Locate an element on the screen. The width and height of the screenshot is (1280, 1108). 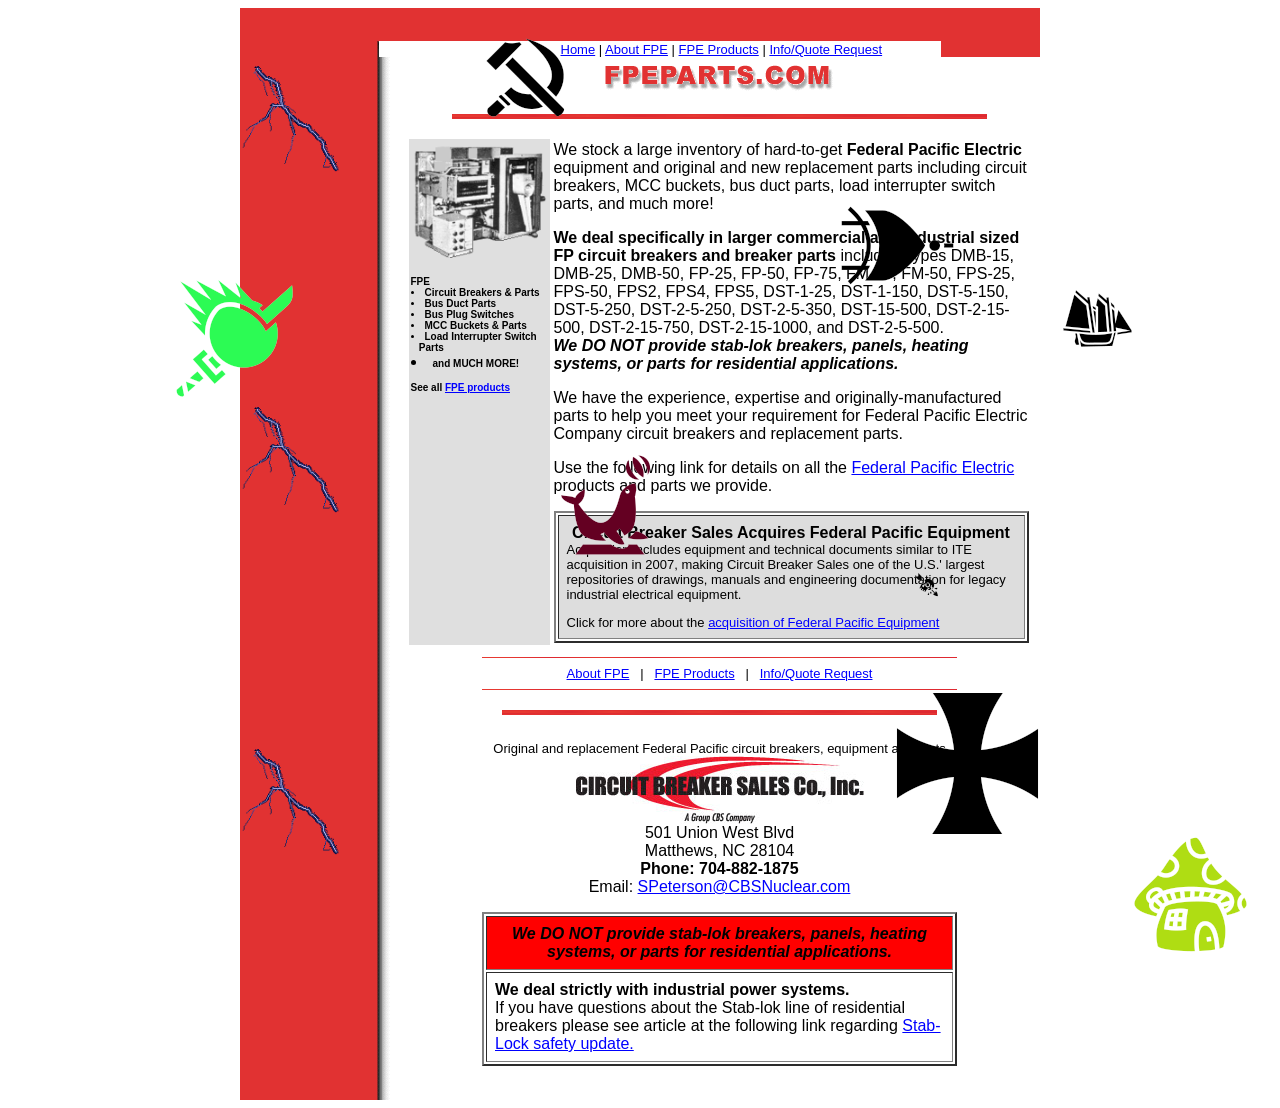
skull pierced by arrow achievement or trophy is located at coordinates (926, 584).